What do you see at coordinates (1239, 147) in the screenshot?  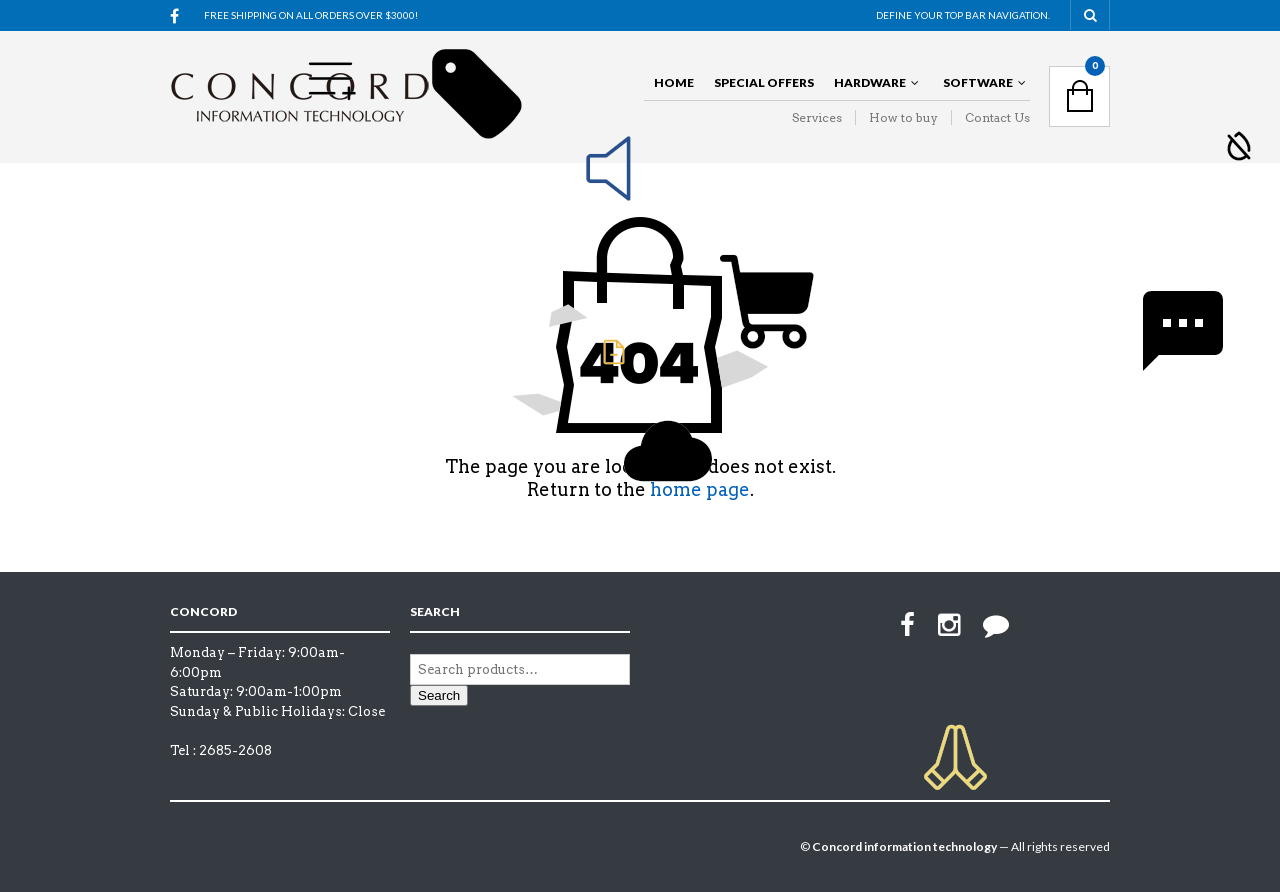 I see `disable water or liquid detection` at bounding box center [1239, 147].